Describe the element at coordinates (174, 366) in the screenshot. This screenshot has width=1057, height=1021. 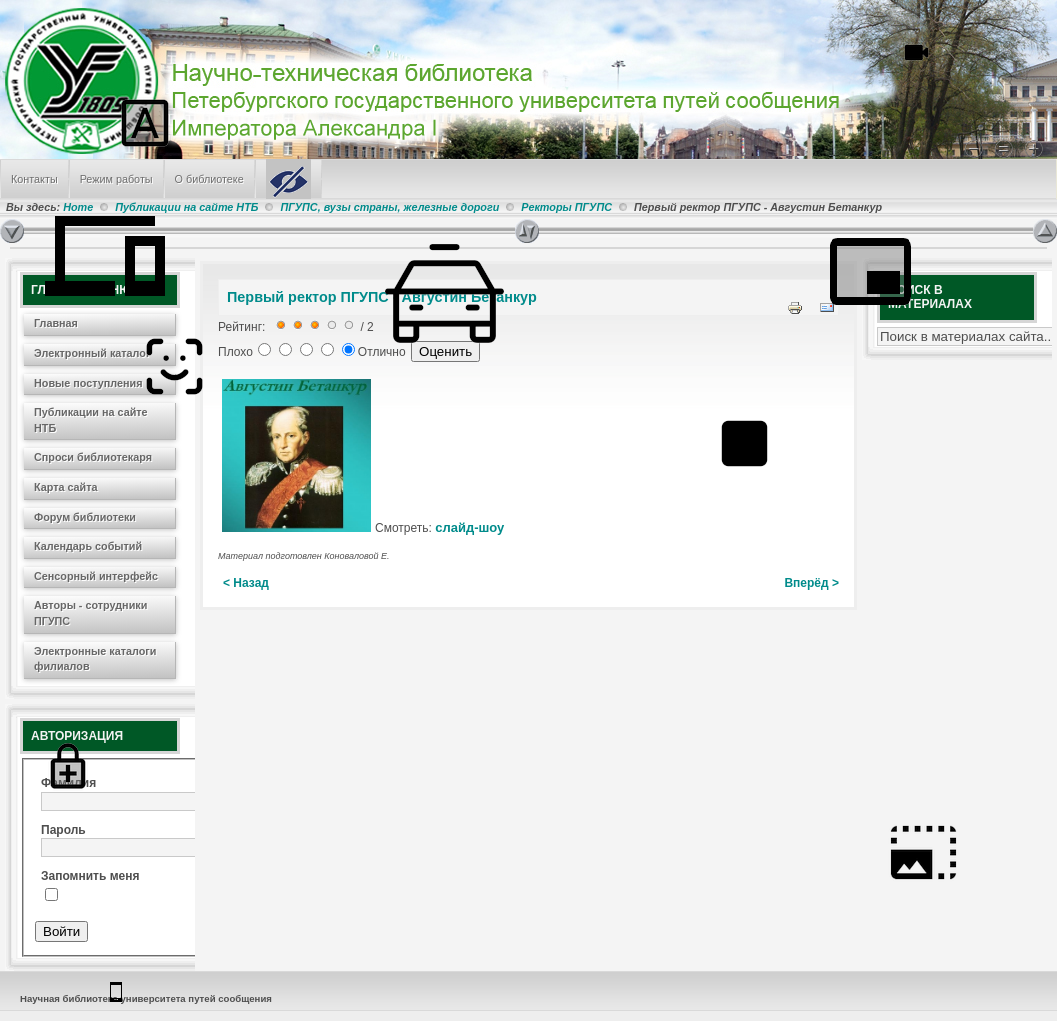
I see `scan your face to unlock` at that location.